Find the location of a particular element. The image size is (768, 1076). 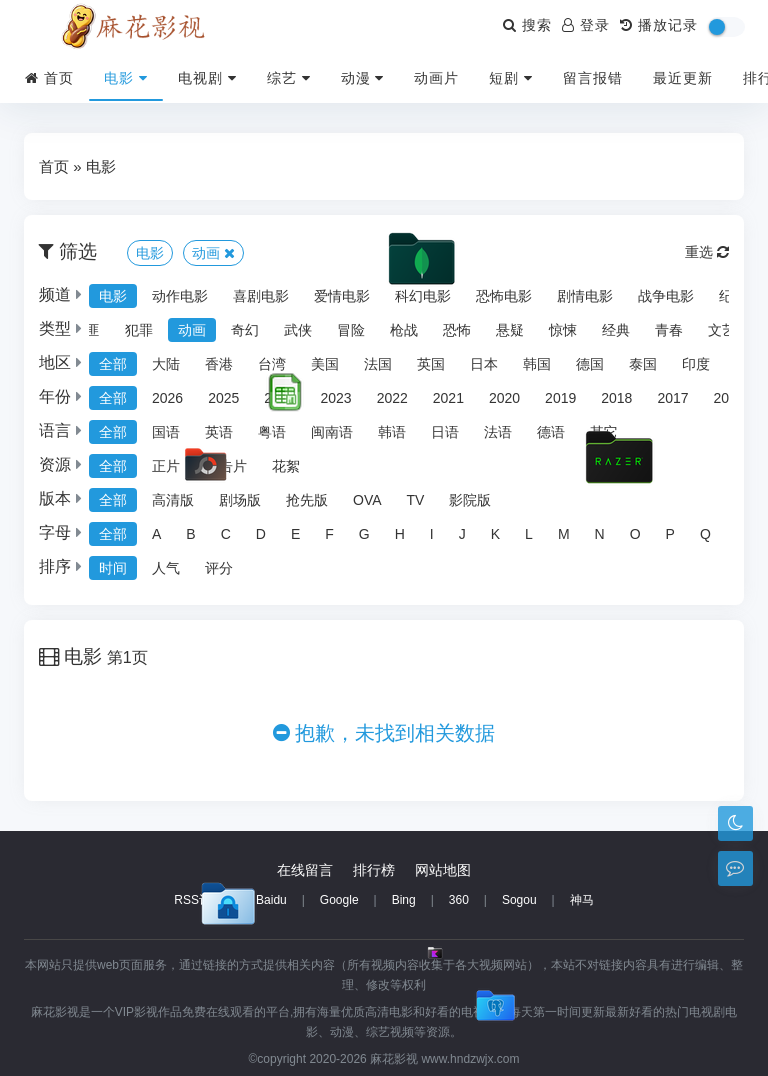

open photoscape application folder is located at coordinates (205, 465).